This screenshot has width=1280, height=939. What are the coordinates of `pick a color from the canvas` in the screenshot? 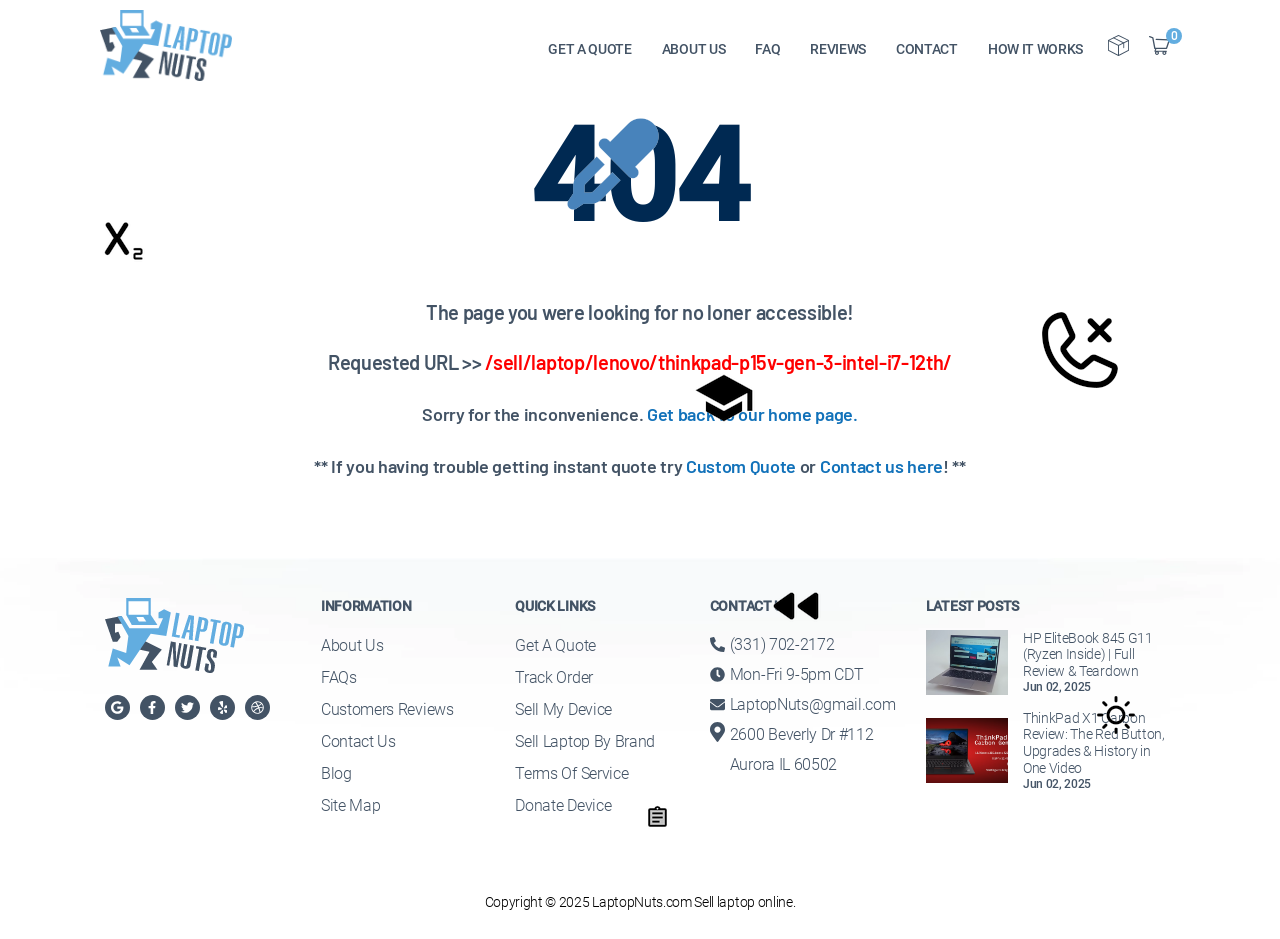 It's located at (613, 164).